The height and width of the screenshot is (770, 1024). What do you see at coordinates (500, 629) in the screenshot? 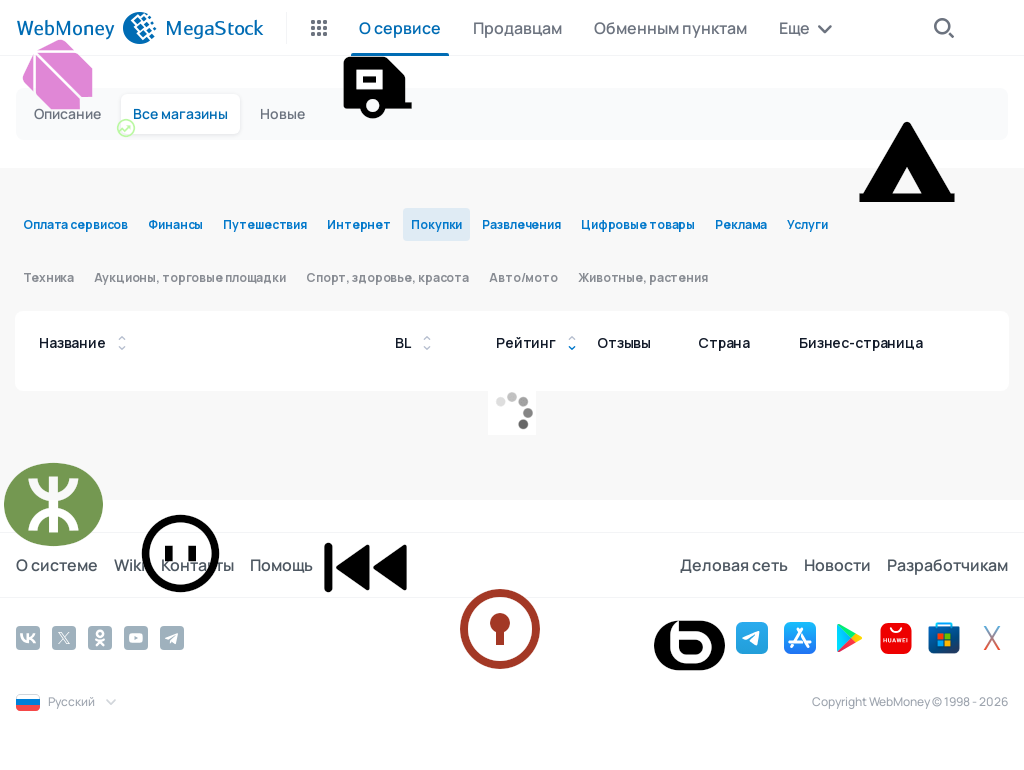
I see `lock or secure a room` at bounding box center [500, 629].